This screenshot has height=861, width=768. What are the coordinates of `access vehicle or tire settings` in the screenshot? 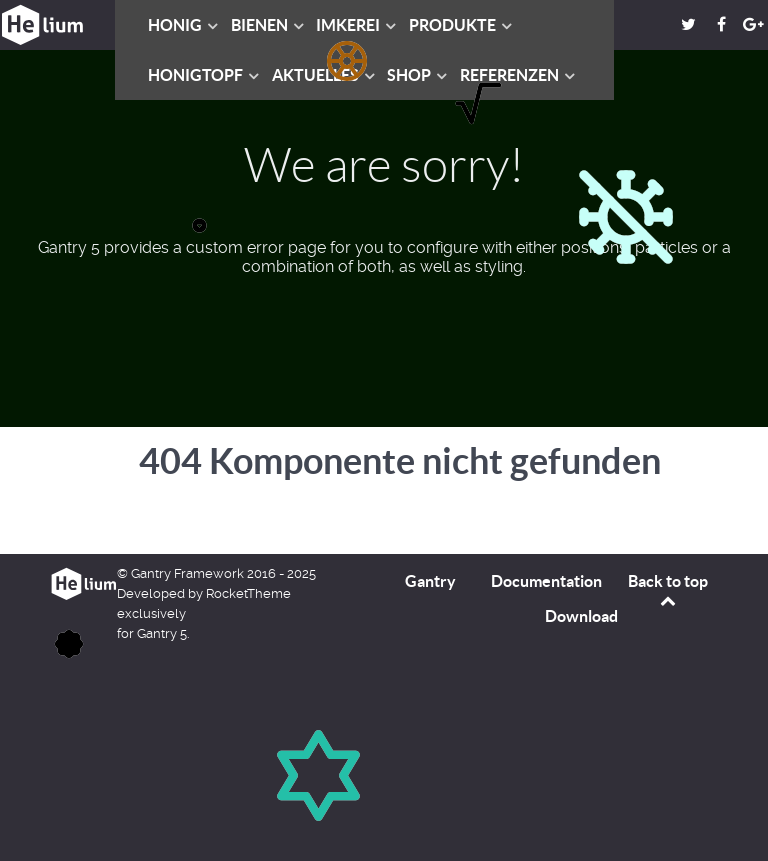 It's located at (347, 61).